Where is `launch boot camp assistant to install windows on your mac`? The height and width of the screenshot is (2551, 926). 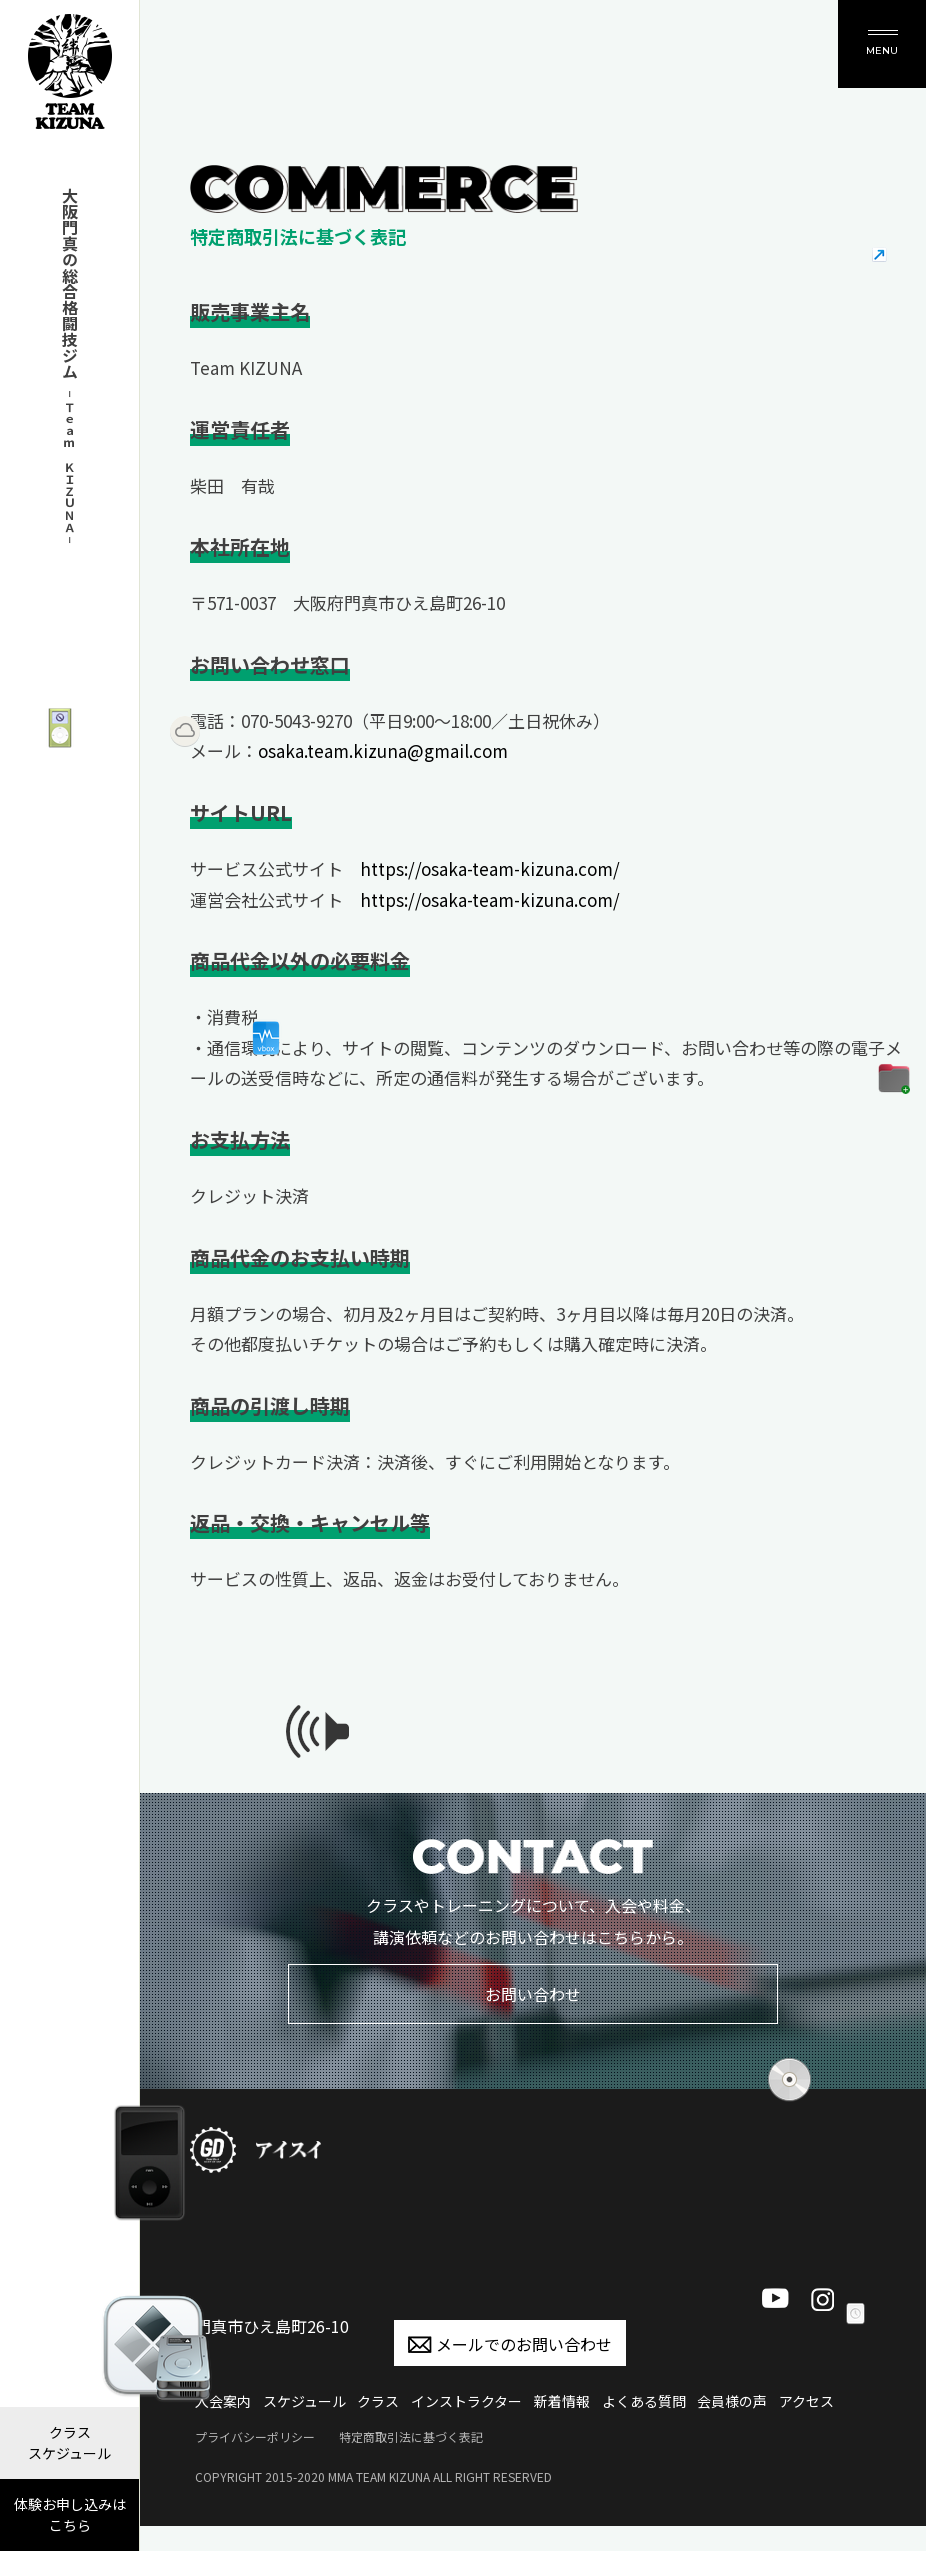 launch boot camp assistant to install windows on your mac is located at coordinates (153, 2345).